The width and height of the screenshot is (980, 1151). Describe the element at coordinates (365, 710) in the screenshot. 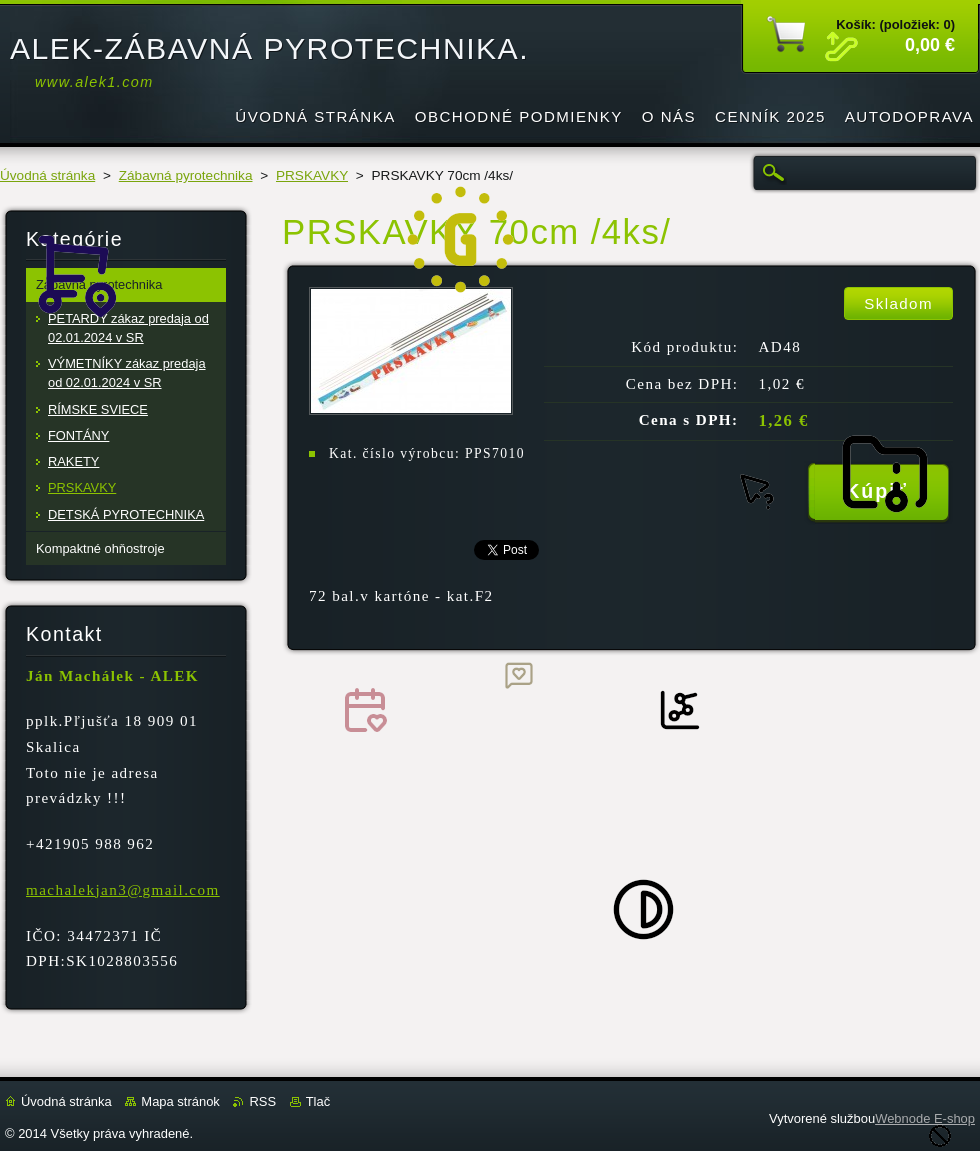

I see `view favorite or liked events` at that location.